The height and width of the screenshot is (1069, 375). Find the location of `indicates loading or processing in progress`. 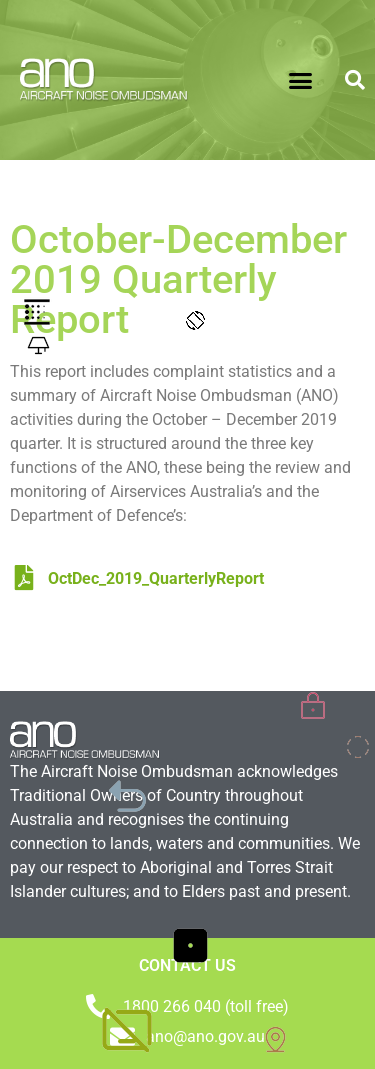

indicates loading or processing in progress is located at coordinates (358, 747).